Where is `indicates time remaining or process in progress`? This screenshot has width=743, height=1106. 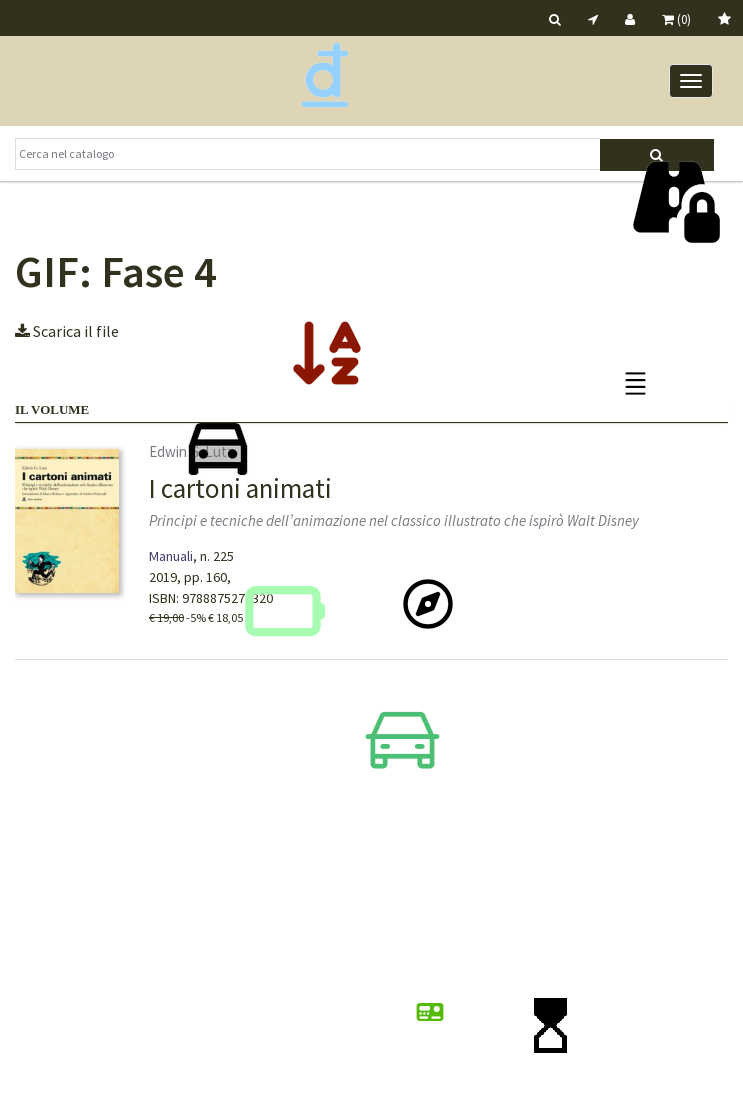 indicates time remaining or process in progress is located at coordinates (550, 1025).